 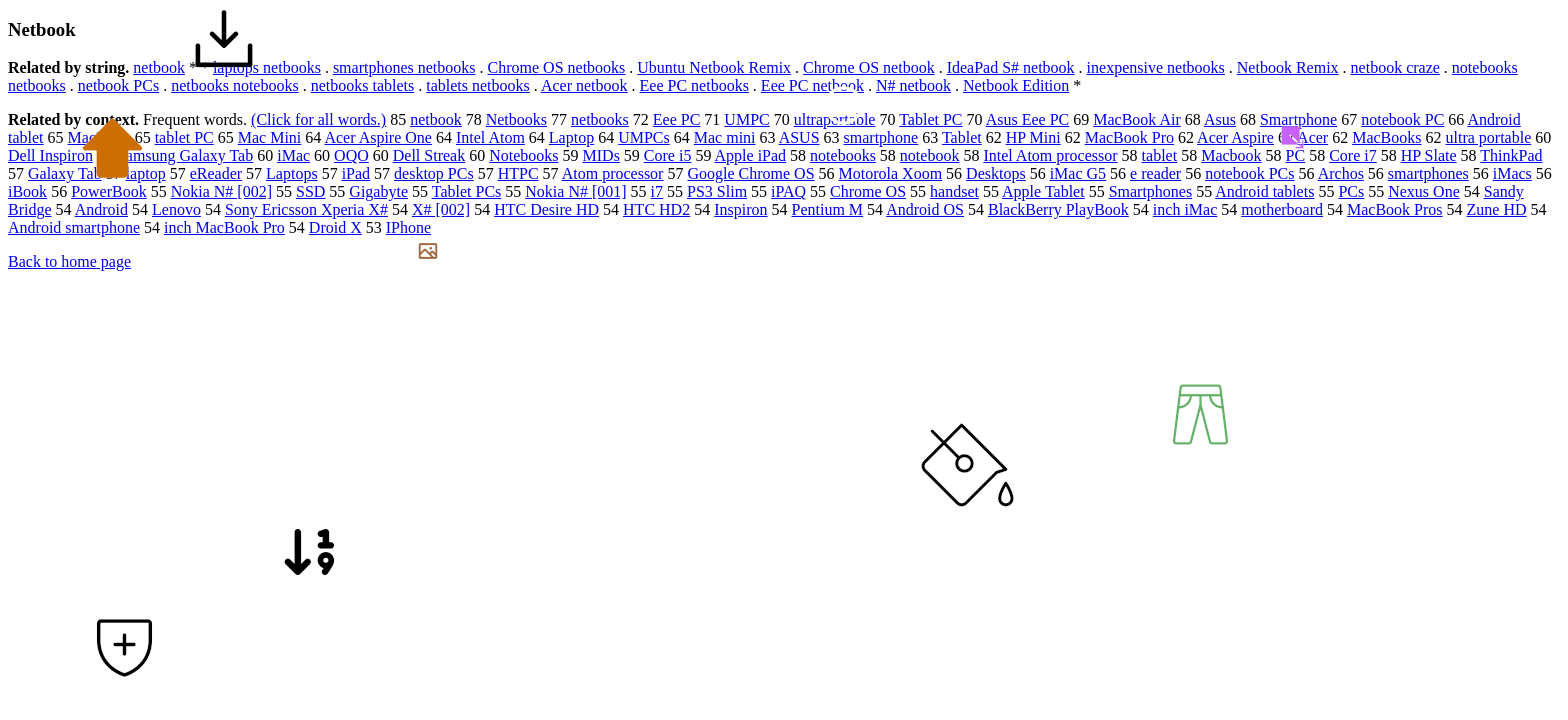 What do you see at coordinates (843, 105) in the screenshot?
I see `access help or support` at bounding box center [843, 105].